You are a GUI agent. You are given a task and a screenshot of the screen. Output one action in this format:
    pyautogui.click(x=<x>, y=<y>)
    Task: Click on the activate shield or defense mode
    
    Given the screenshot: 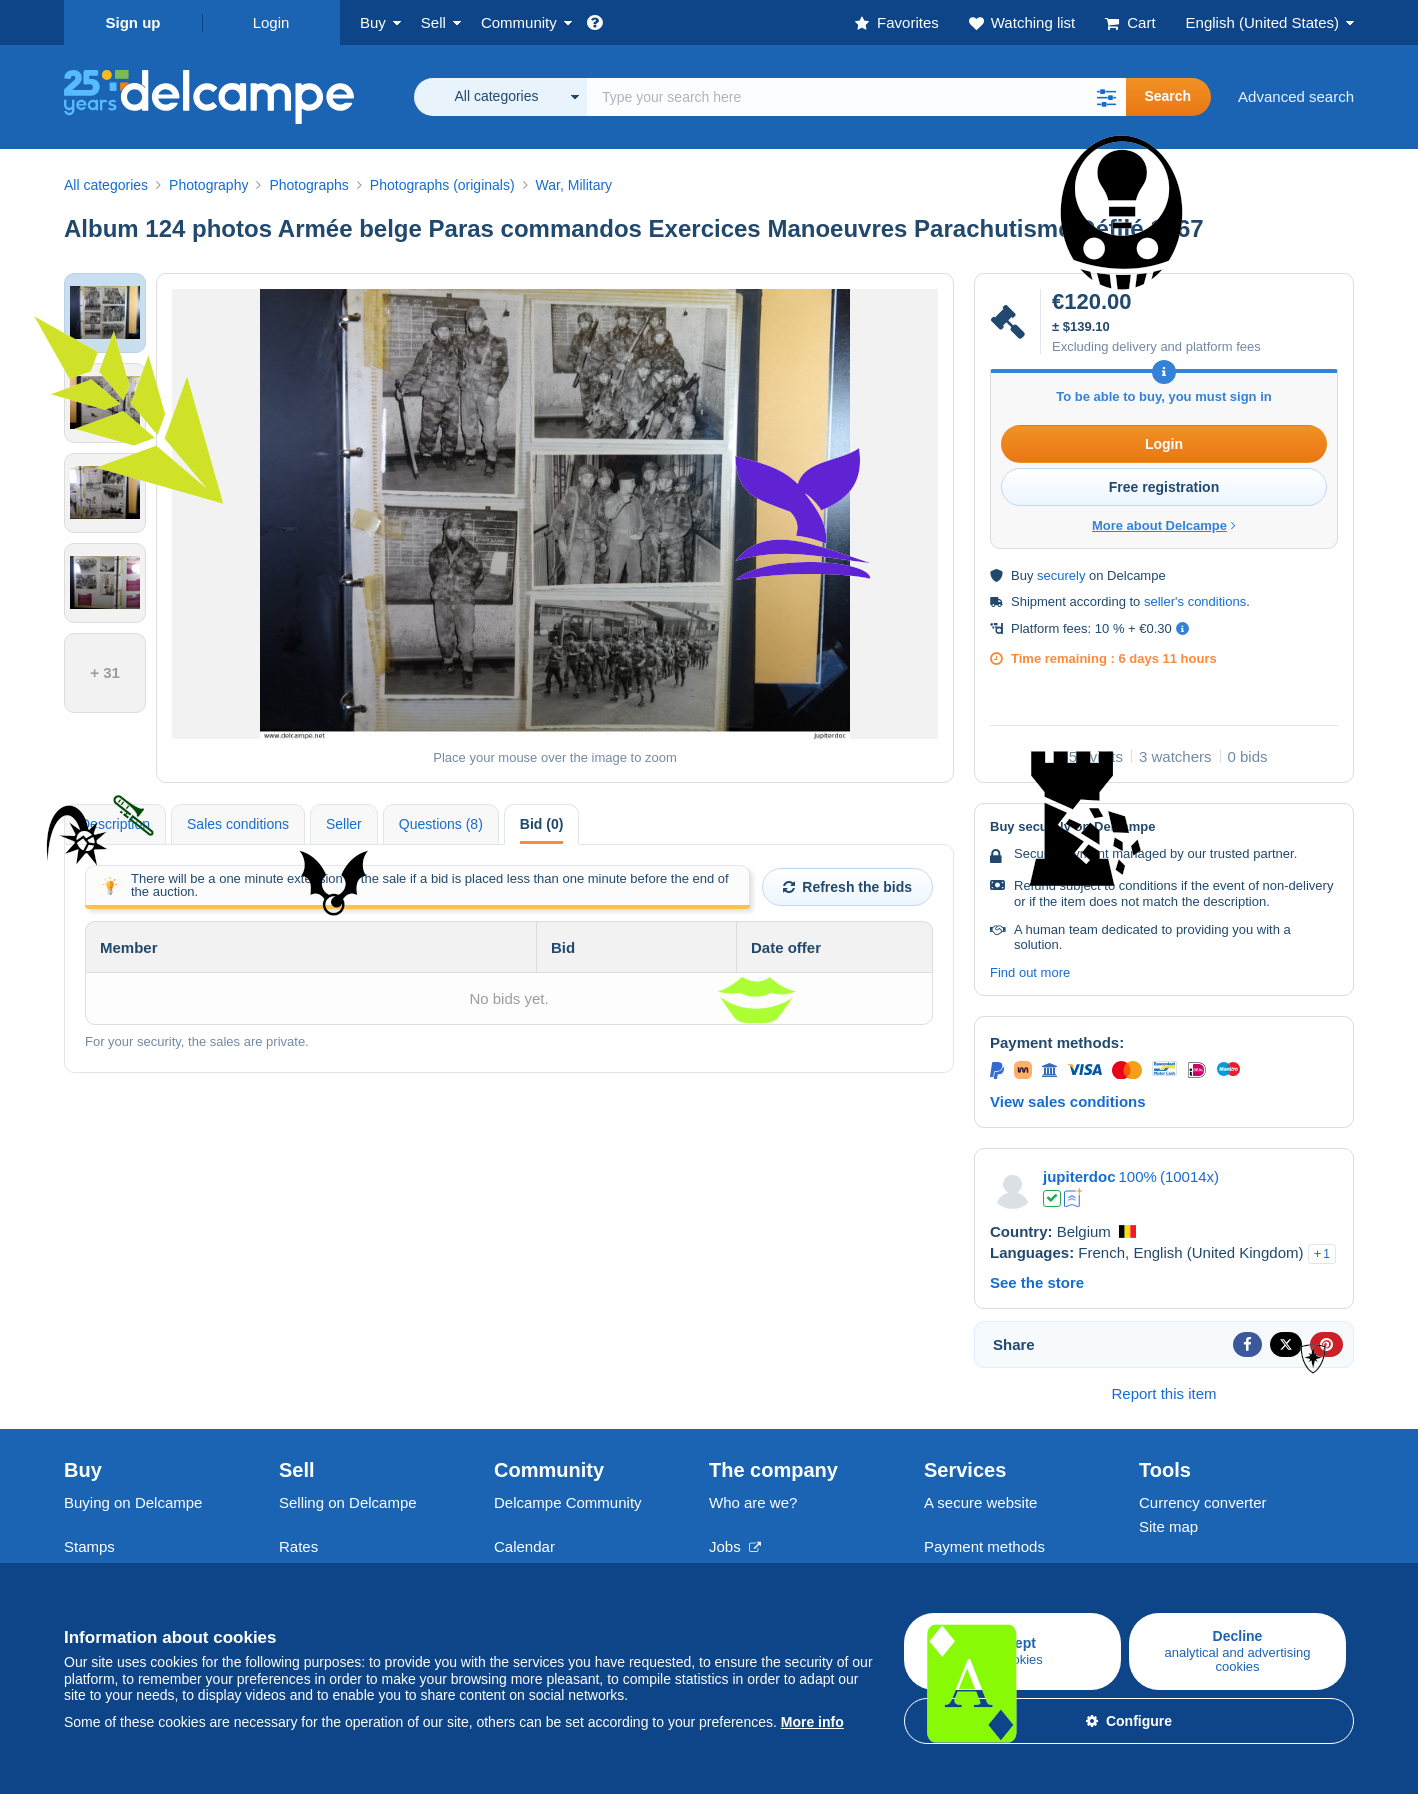 What is the action you would take?
    pyautogui.click(x=1313, y=1359)
    